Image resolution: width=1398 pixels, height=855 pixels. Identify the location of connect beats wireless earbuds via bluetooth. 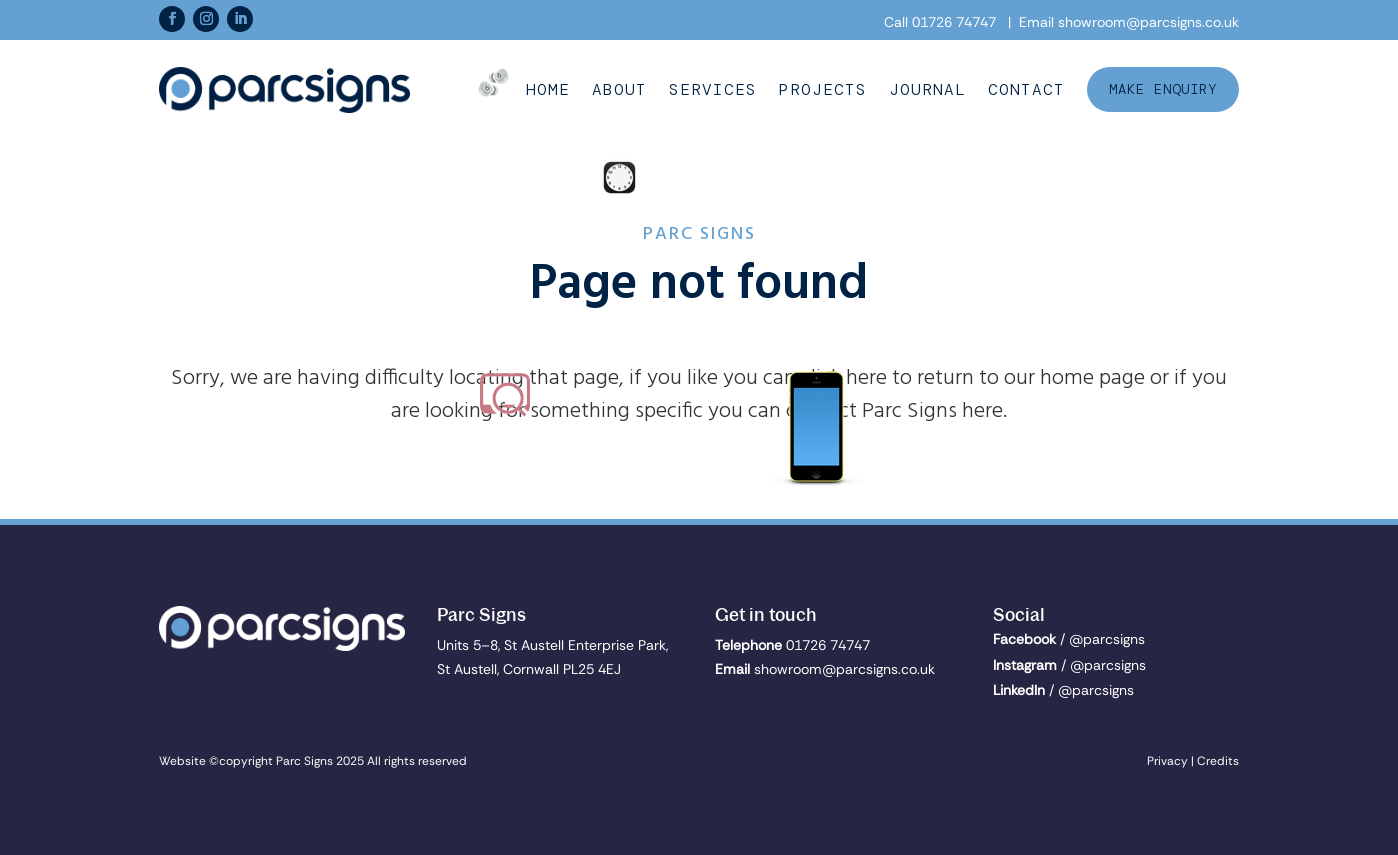
(493, 82).